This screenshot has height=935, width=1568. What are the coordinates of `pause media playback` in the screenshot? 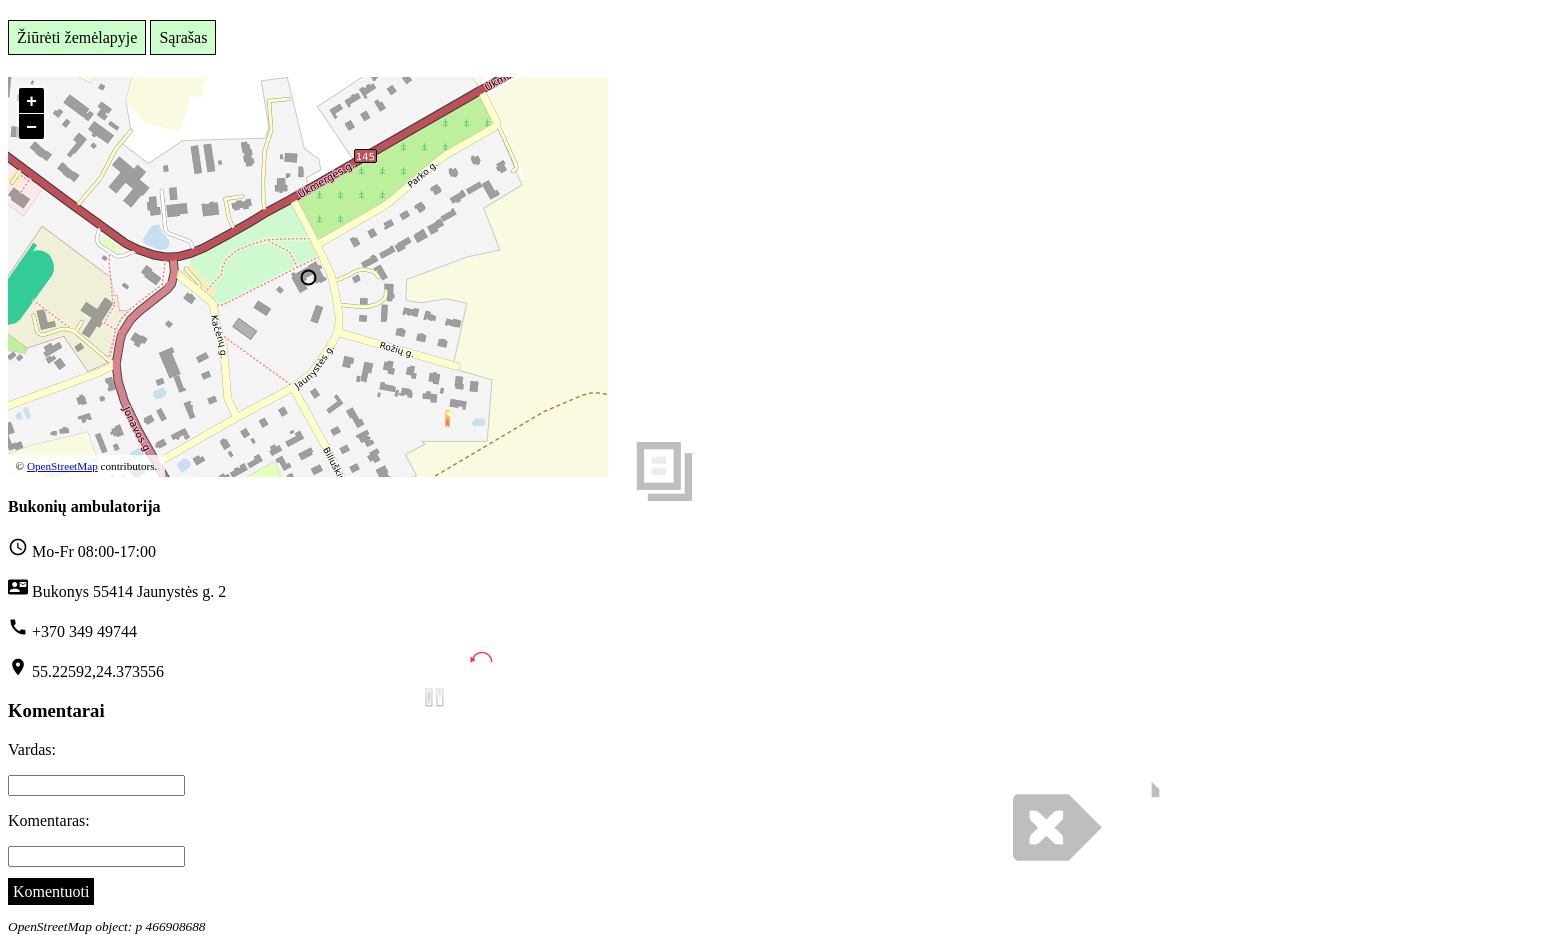 It's located at (434, 697).